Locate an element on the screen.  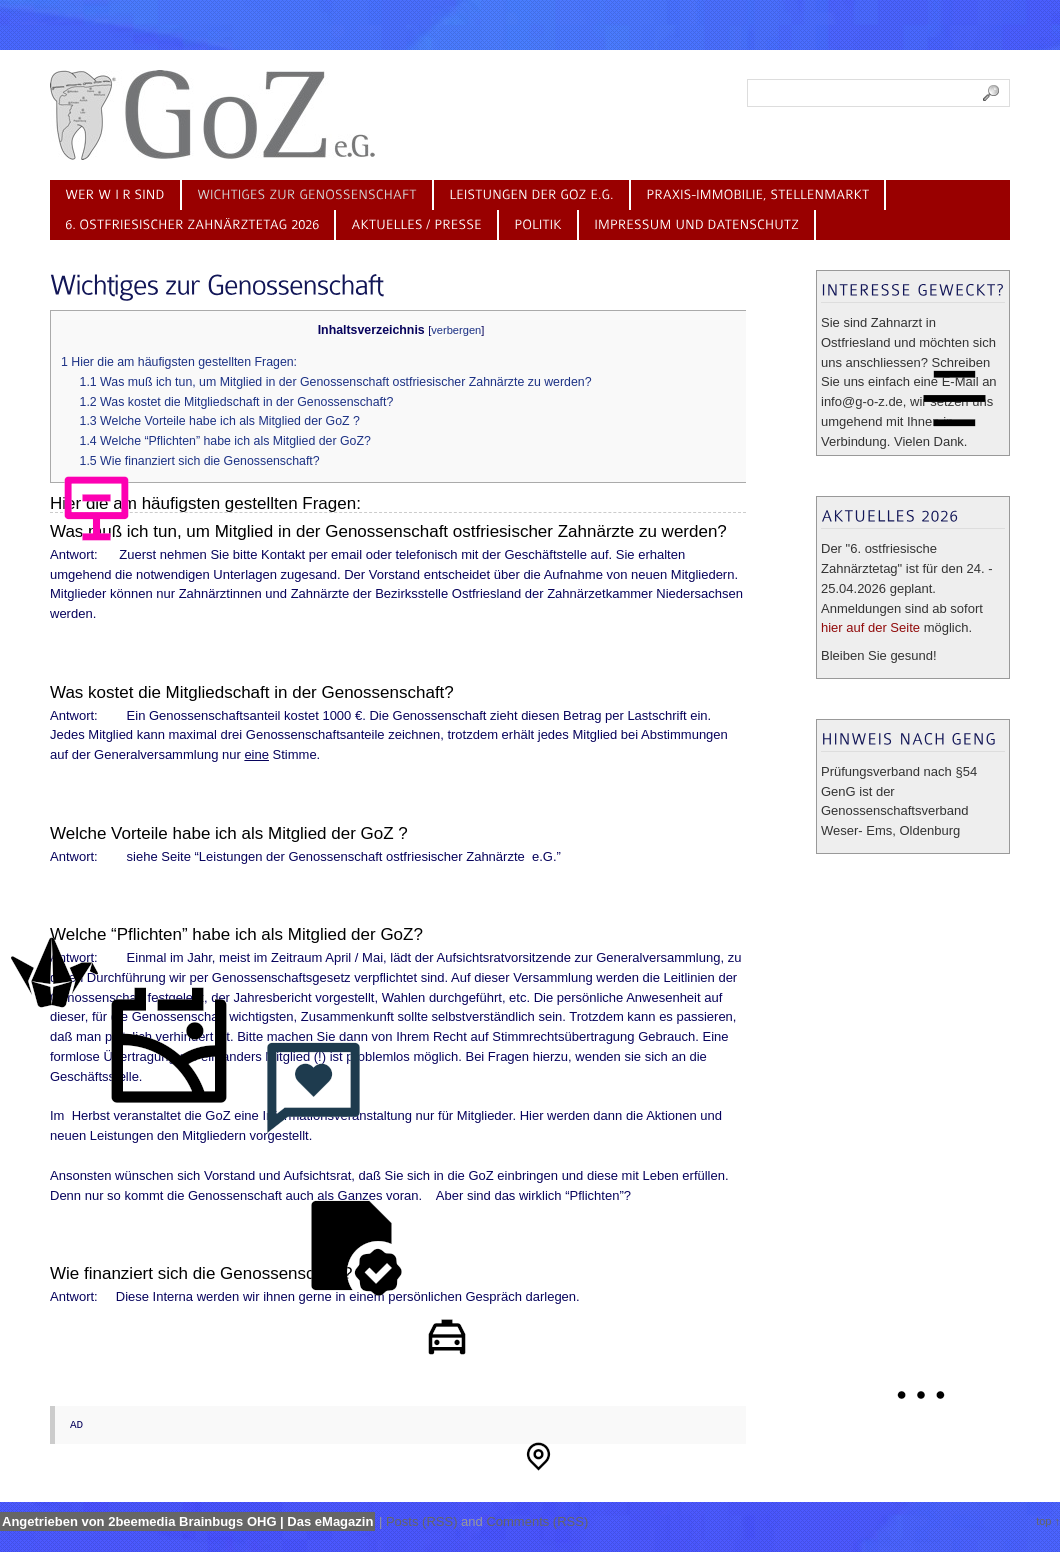
mark a location on the map is located at coordinates (538, 1455).